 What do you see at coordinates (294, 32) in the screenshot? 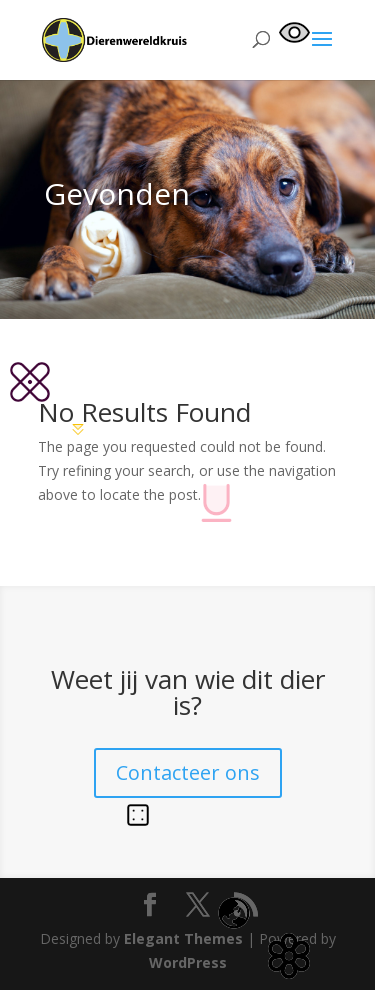
I see `view or preview content` at bounding box center [294, 32].